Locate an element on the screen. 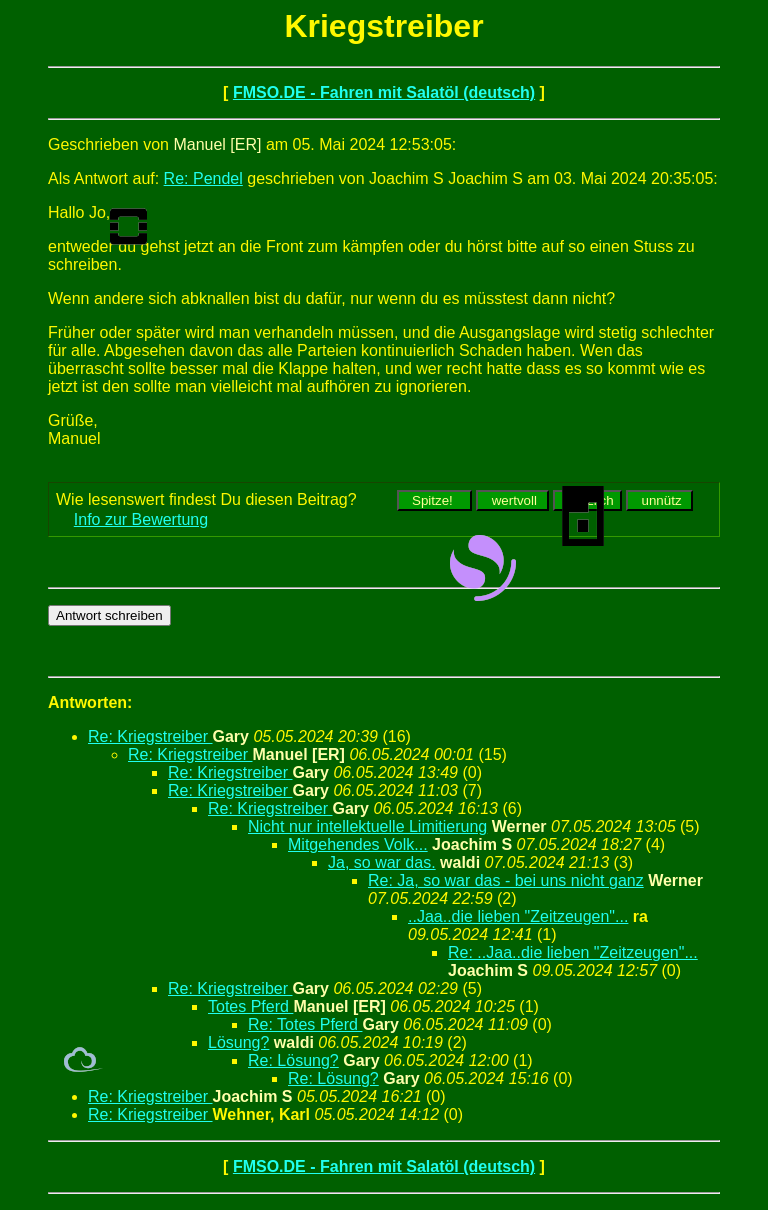  containerd container runtime logo is located at coordinates (583, 516).